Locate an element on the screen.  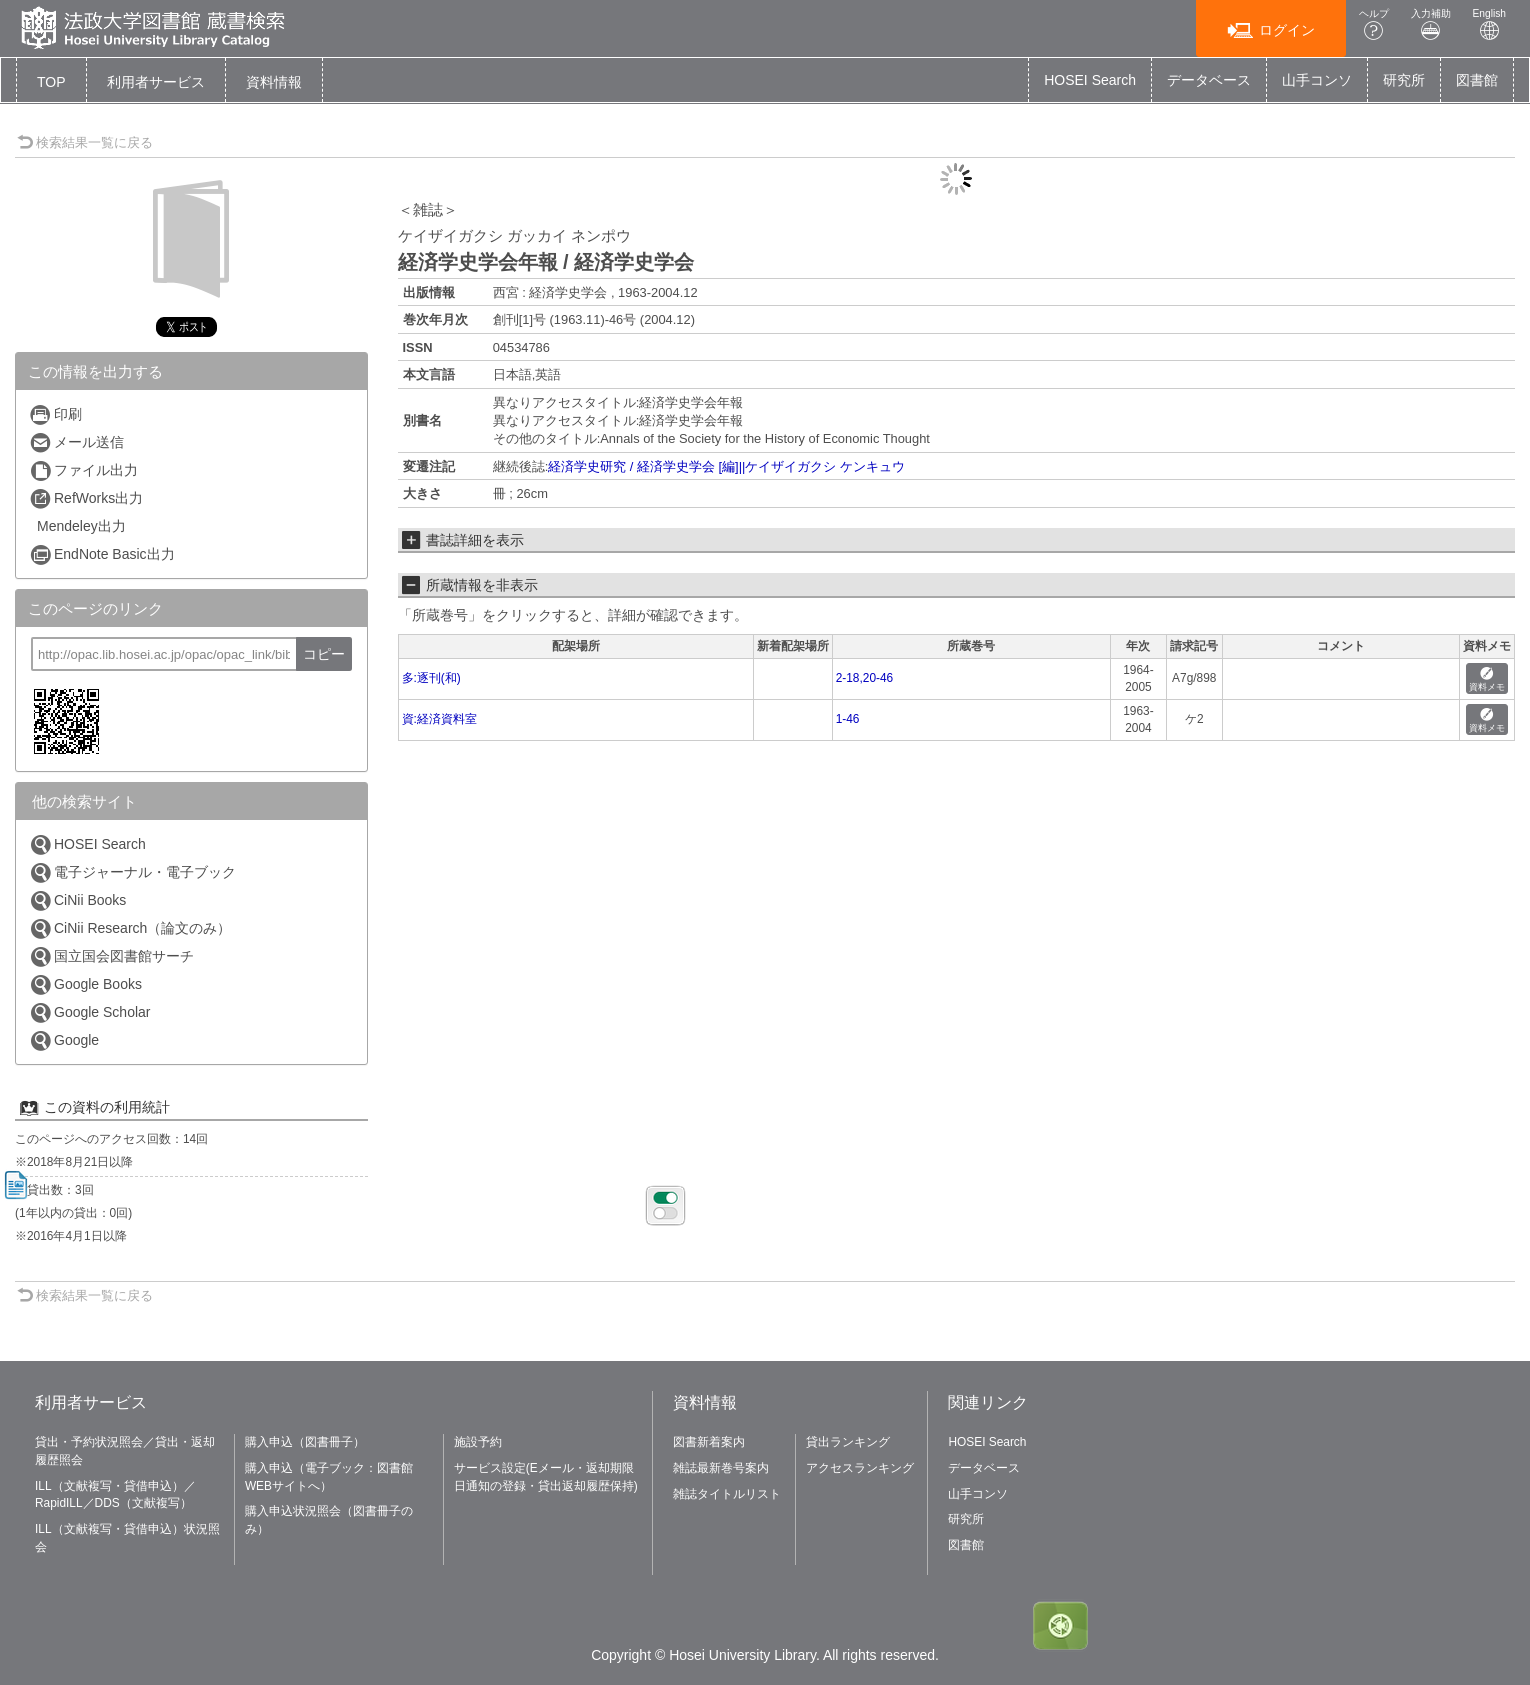
access the desktop folder is located at coordinates (1060, 1624).